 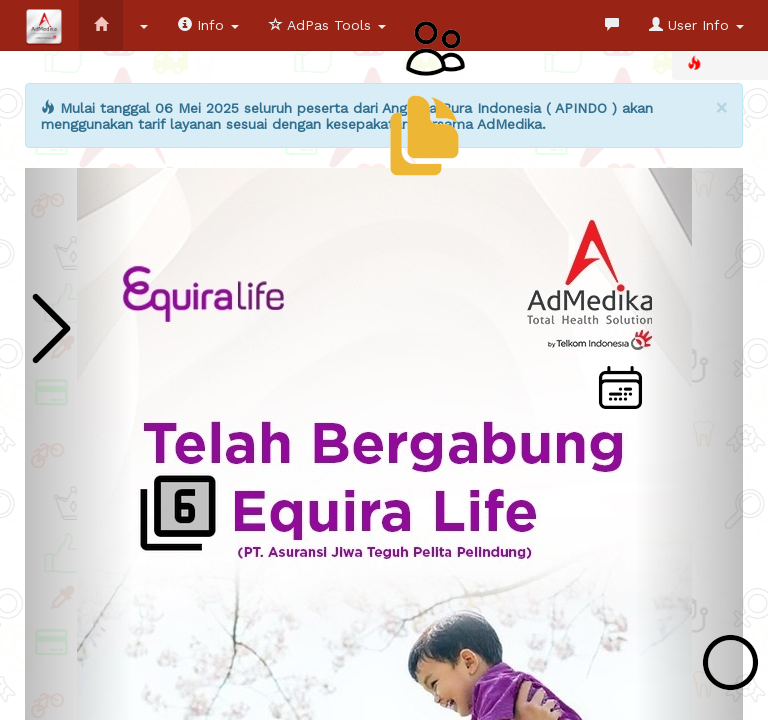 I want to click on unselected option in a radio button group, so click(x=730, y=662).